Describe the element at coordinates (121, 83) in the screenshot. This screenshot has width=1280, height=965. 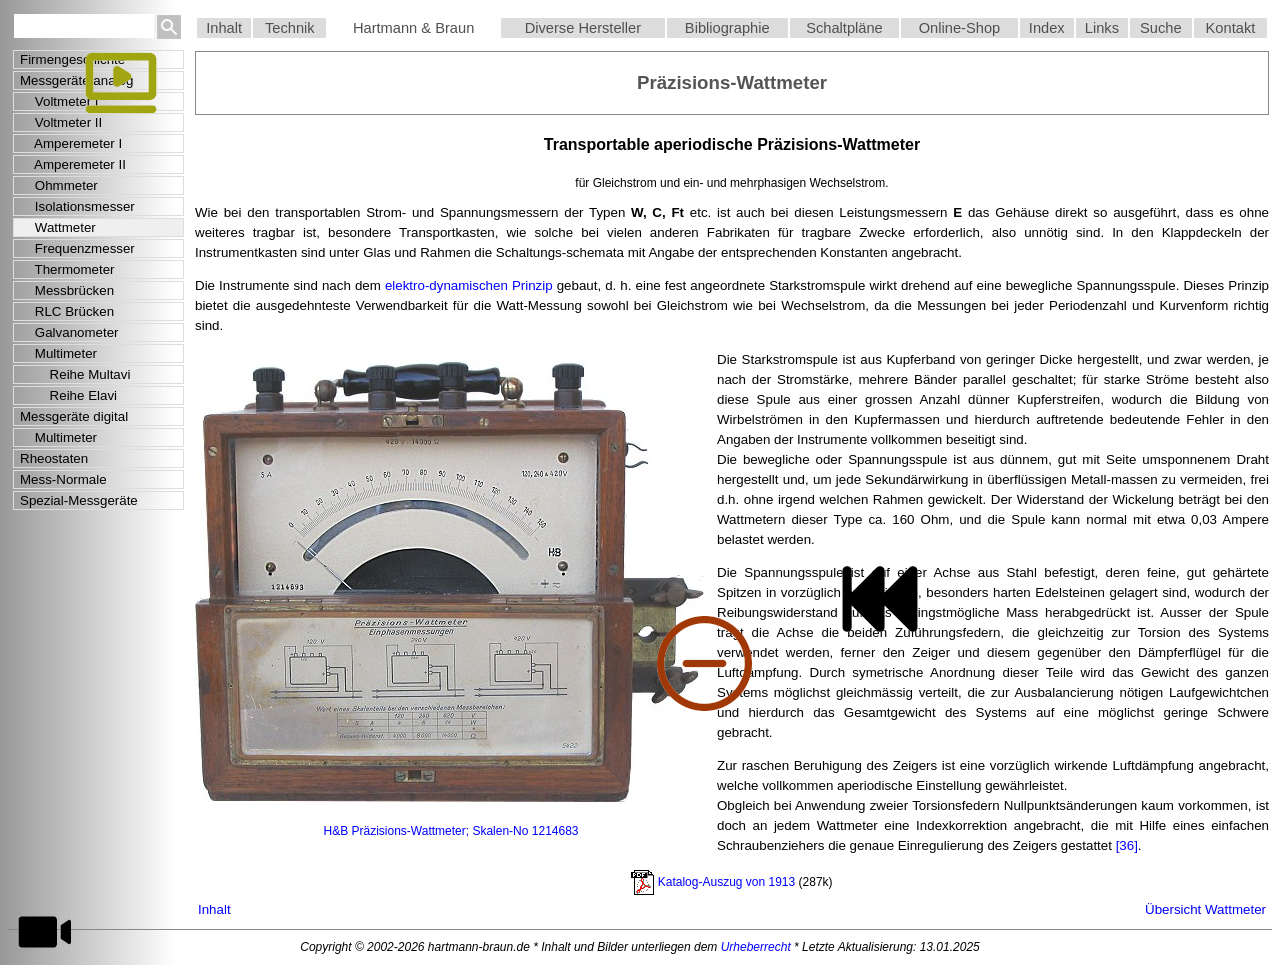
I see `play or watch a video` at that location.